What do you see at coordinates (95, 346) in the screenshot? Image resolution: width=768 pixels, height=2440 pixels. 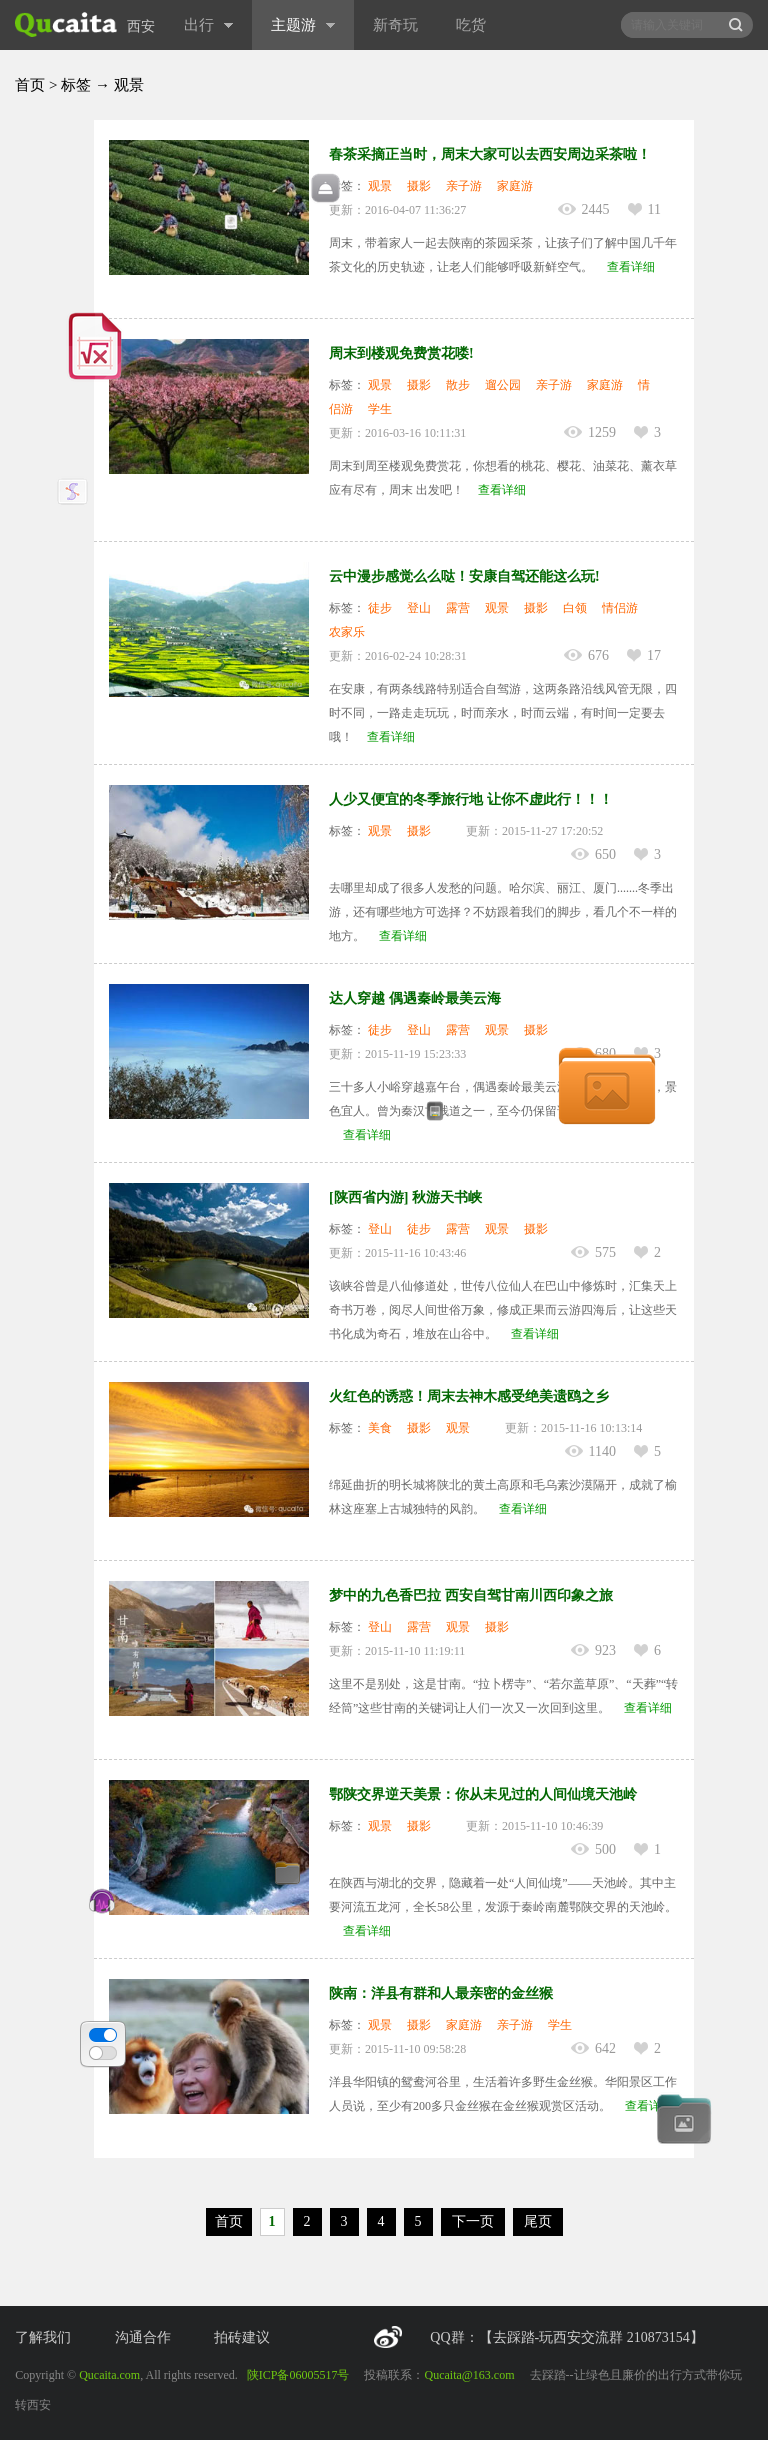 I see `open an opendocument formula template file` at bounding box center [95, 346].